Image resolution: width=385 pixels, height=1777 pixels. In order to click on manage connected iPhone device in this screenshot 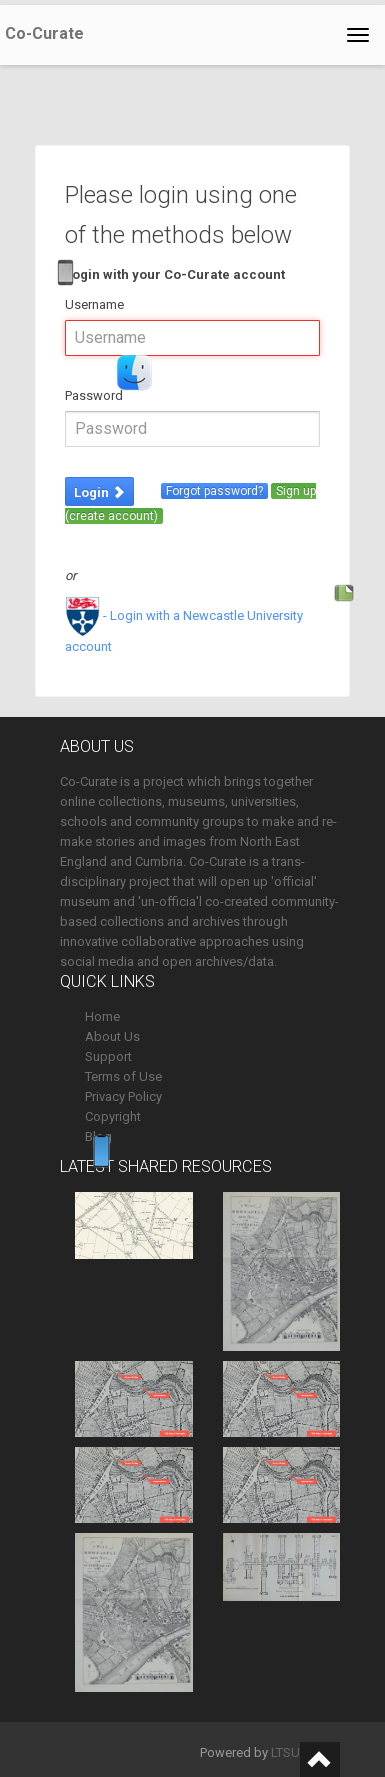, I will do `click(101, 1151)`.